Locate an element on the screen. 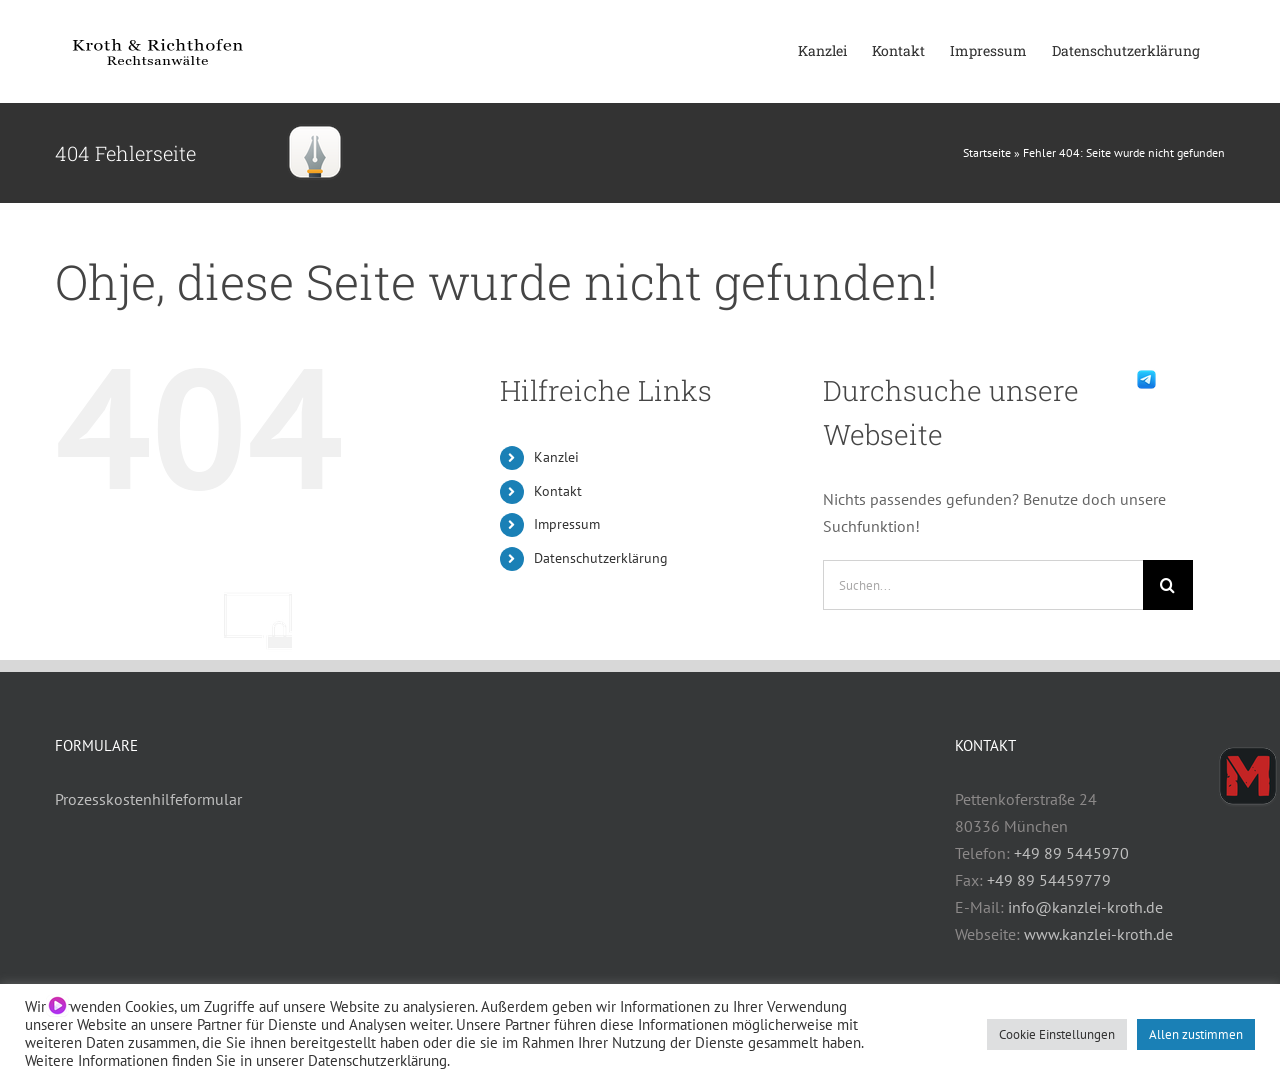 This screenshot has height=1084, width=1280. open mplayer media player app is located at coordinates (57, 1005).